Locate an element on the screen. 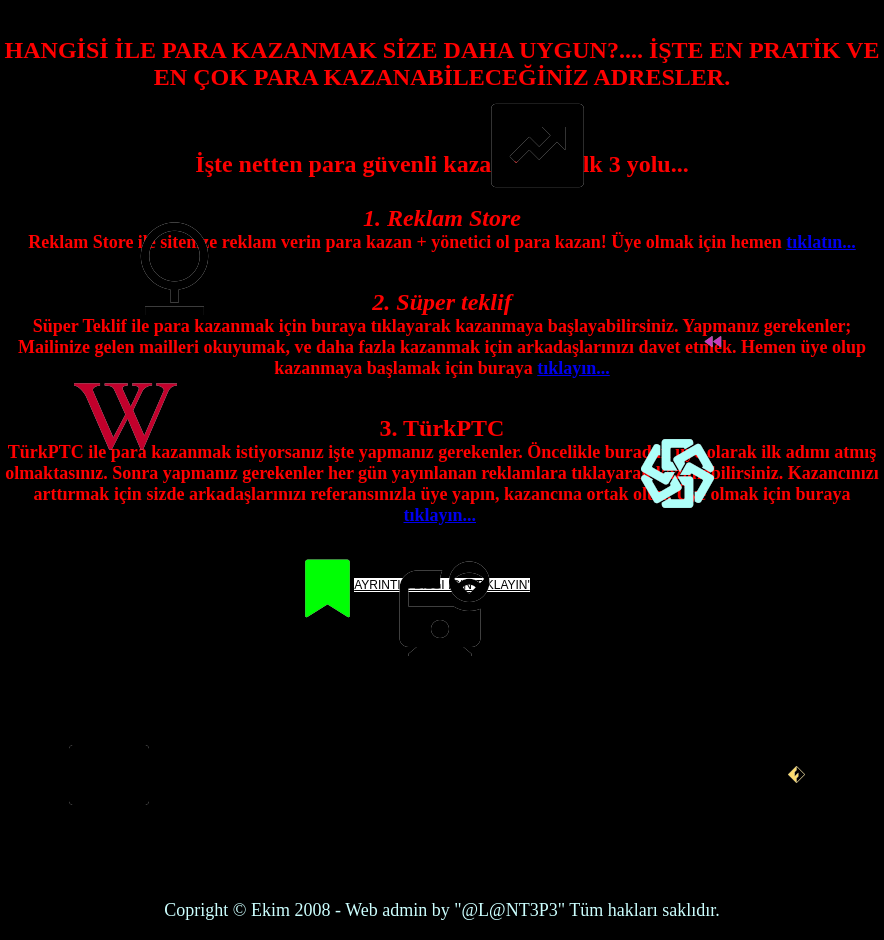  mark a location on the map is located at coordinates (174, 264).